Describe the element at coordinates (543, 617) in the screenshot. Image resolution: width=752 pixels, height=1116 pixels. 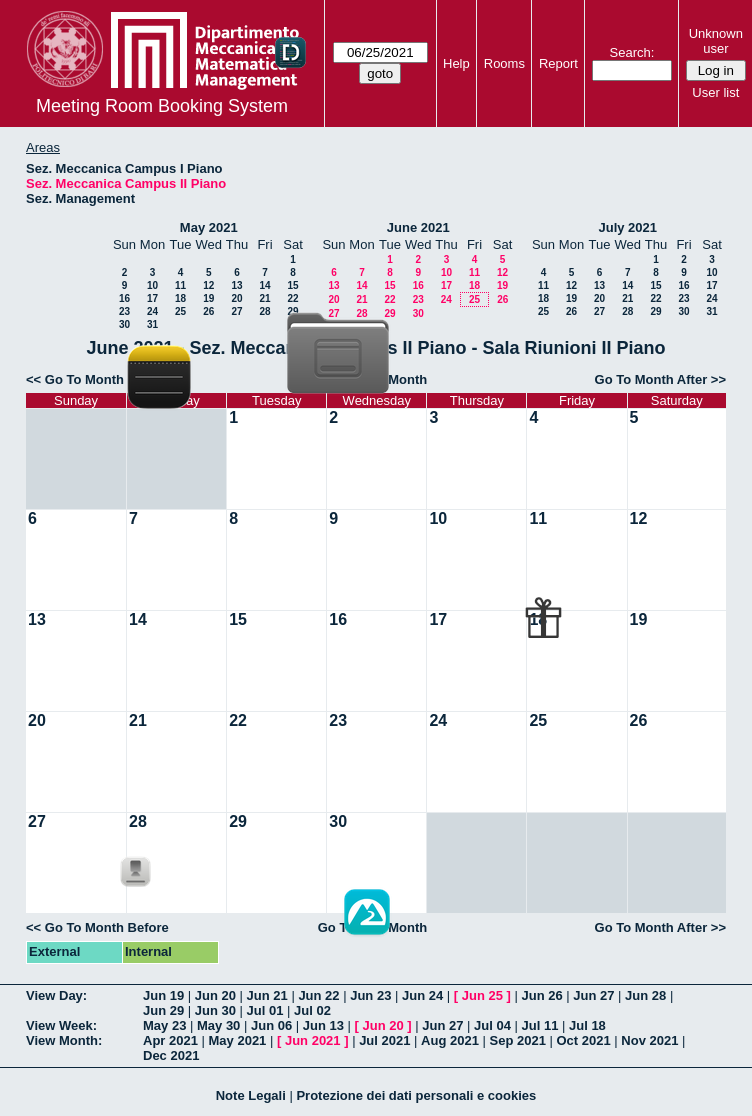
I see `view birthday events in calendar` at that location.